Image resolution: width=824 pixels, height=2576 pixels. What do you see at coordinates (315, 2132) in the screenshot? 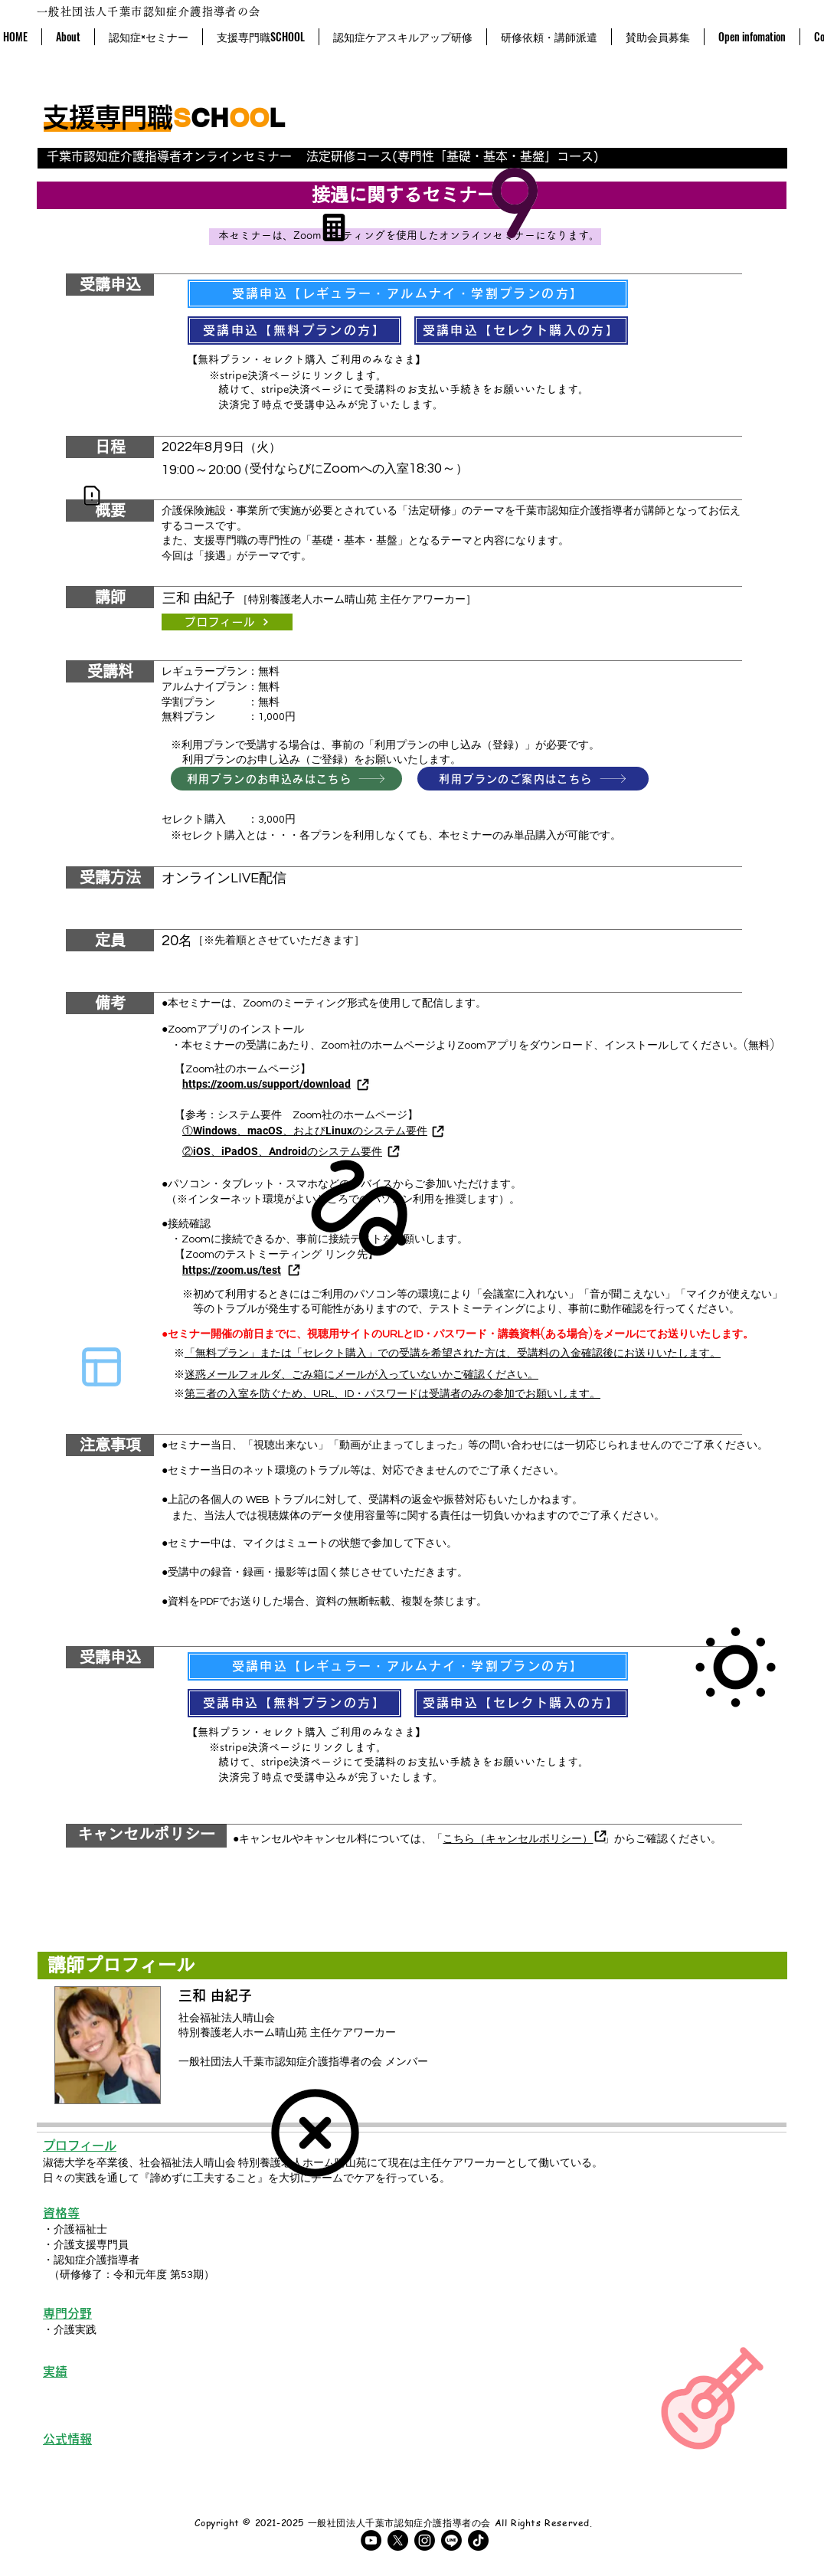
I see `close or dismiss a dialog` at bounding box center [315, 2132].